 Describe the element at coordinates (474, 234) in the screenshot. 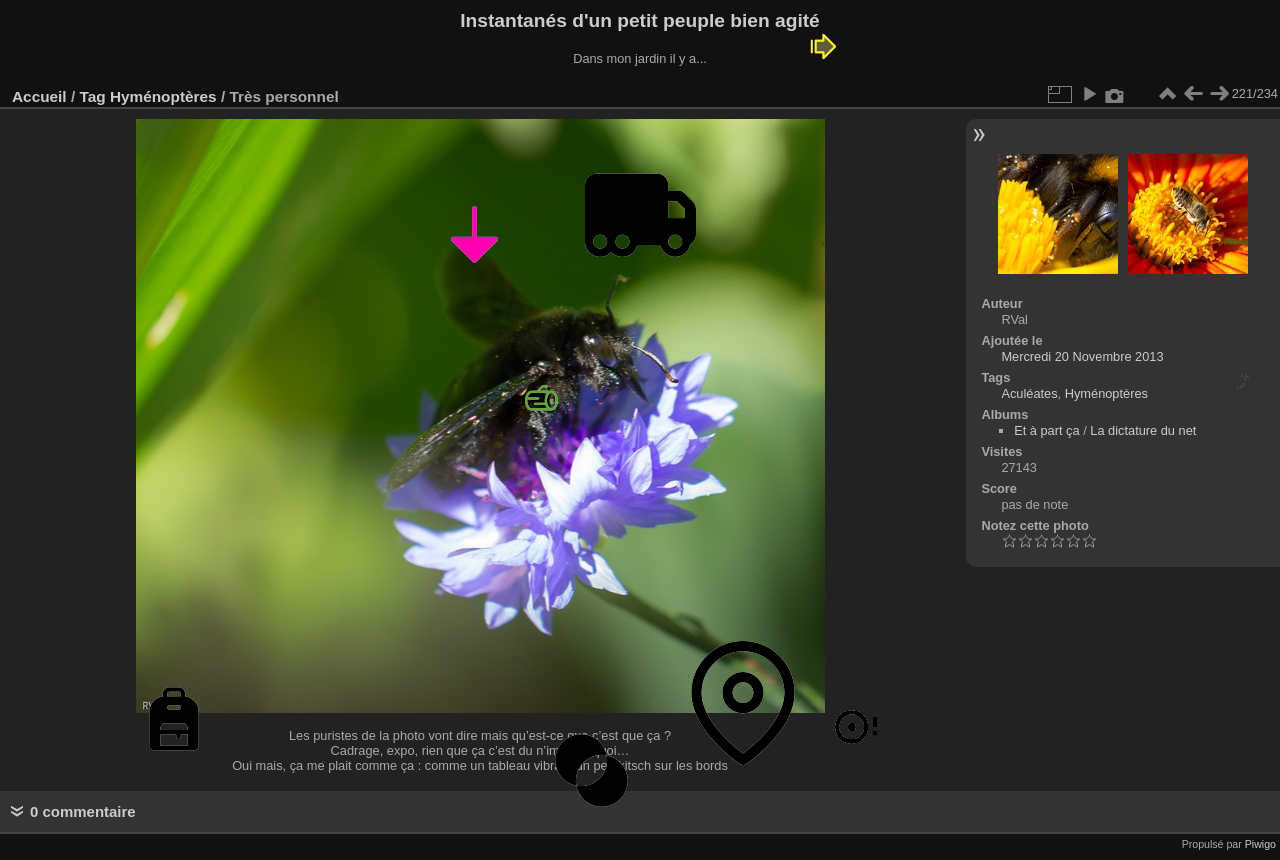

I see `download a file or content` at that location.